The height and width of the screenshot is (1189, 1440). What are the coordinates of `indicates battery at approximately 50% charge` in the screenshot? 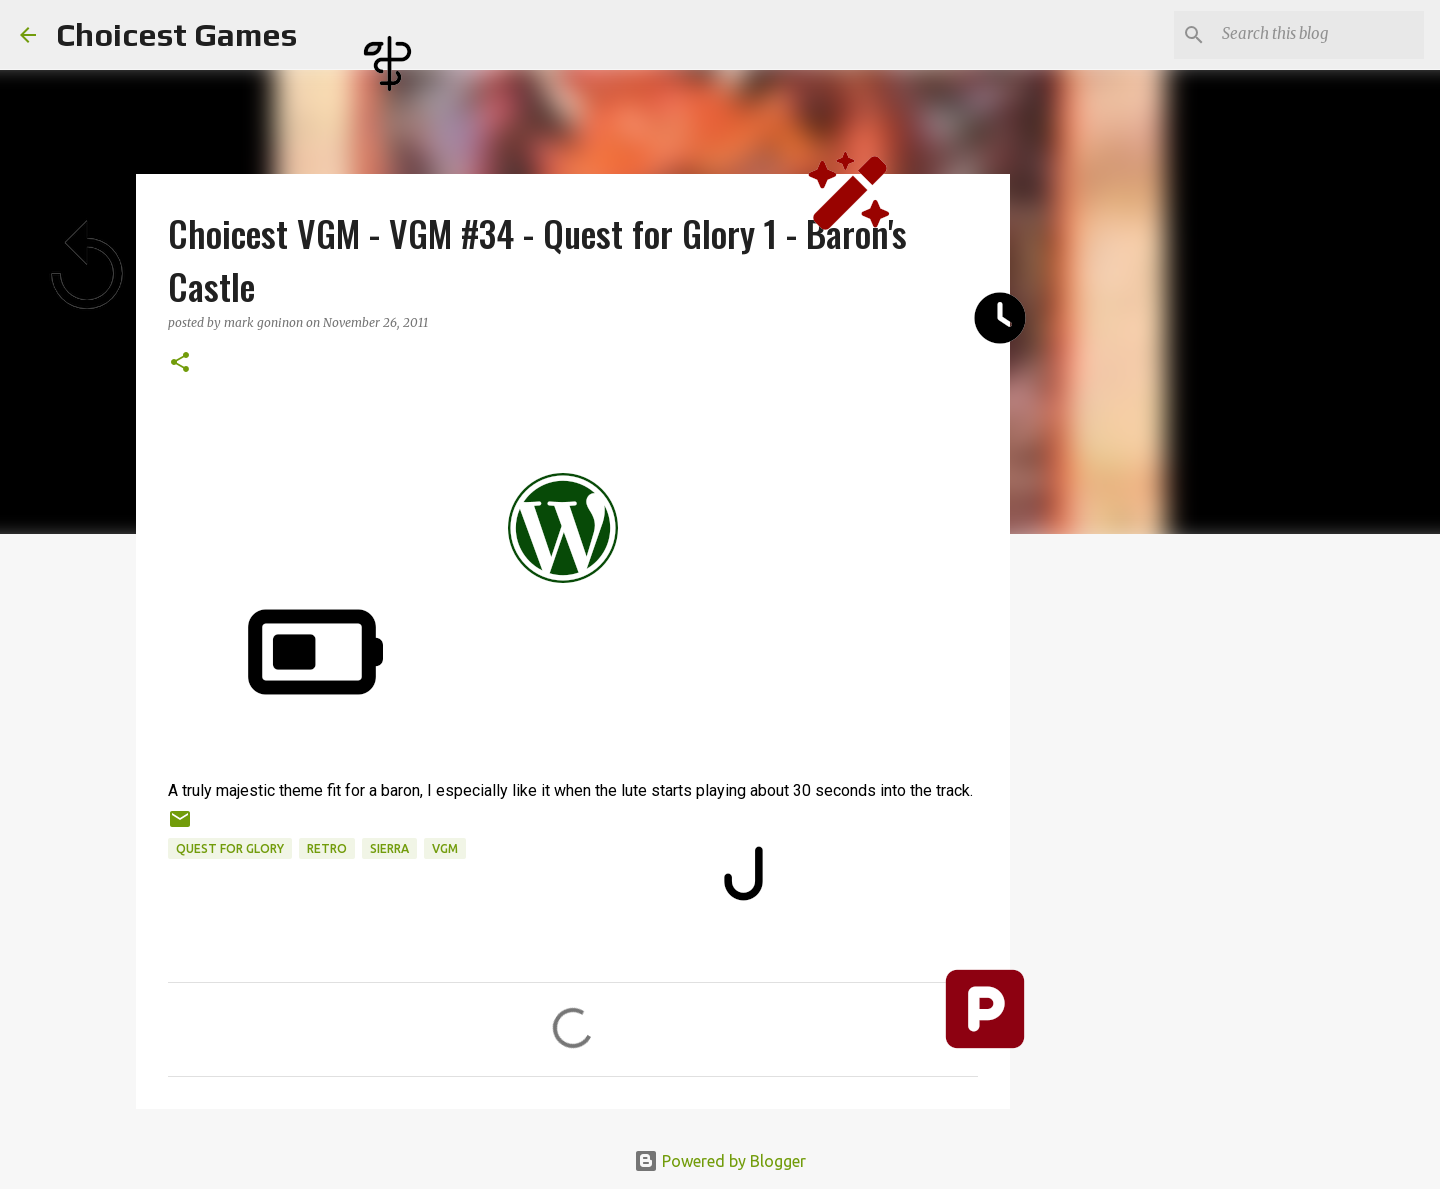 It's located at (312, 652).